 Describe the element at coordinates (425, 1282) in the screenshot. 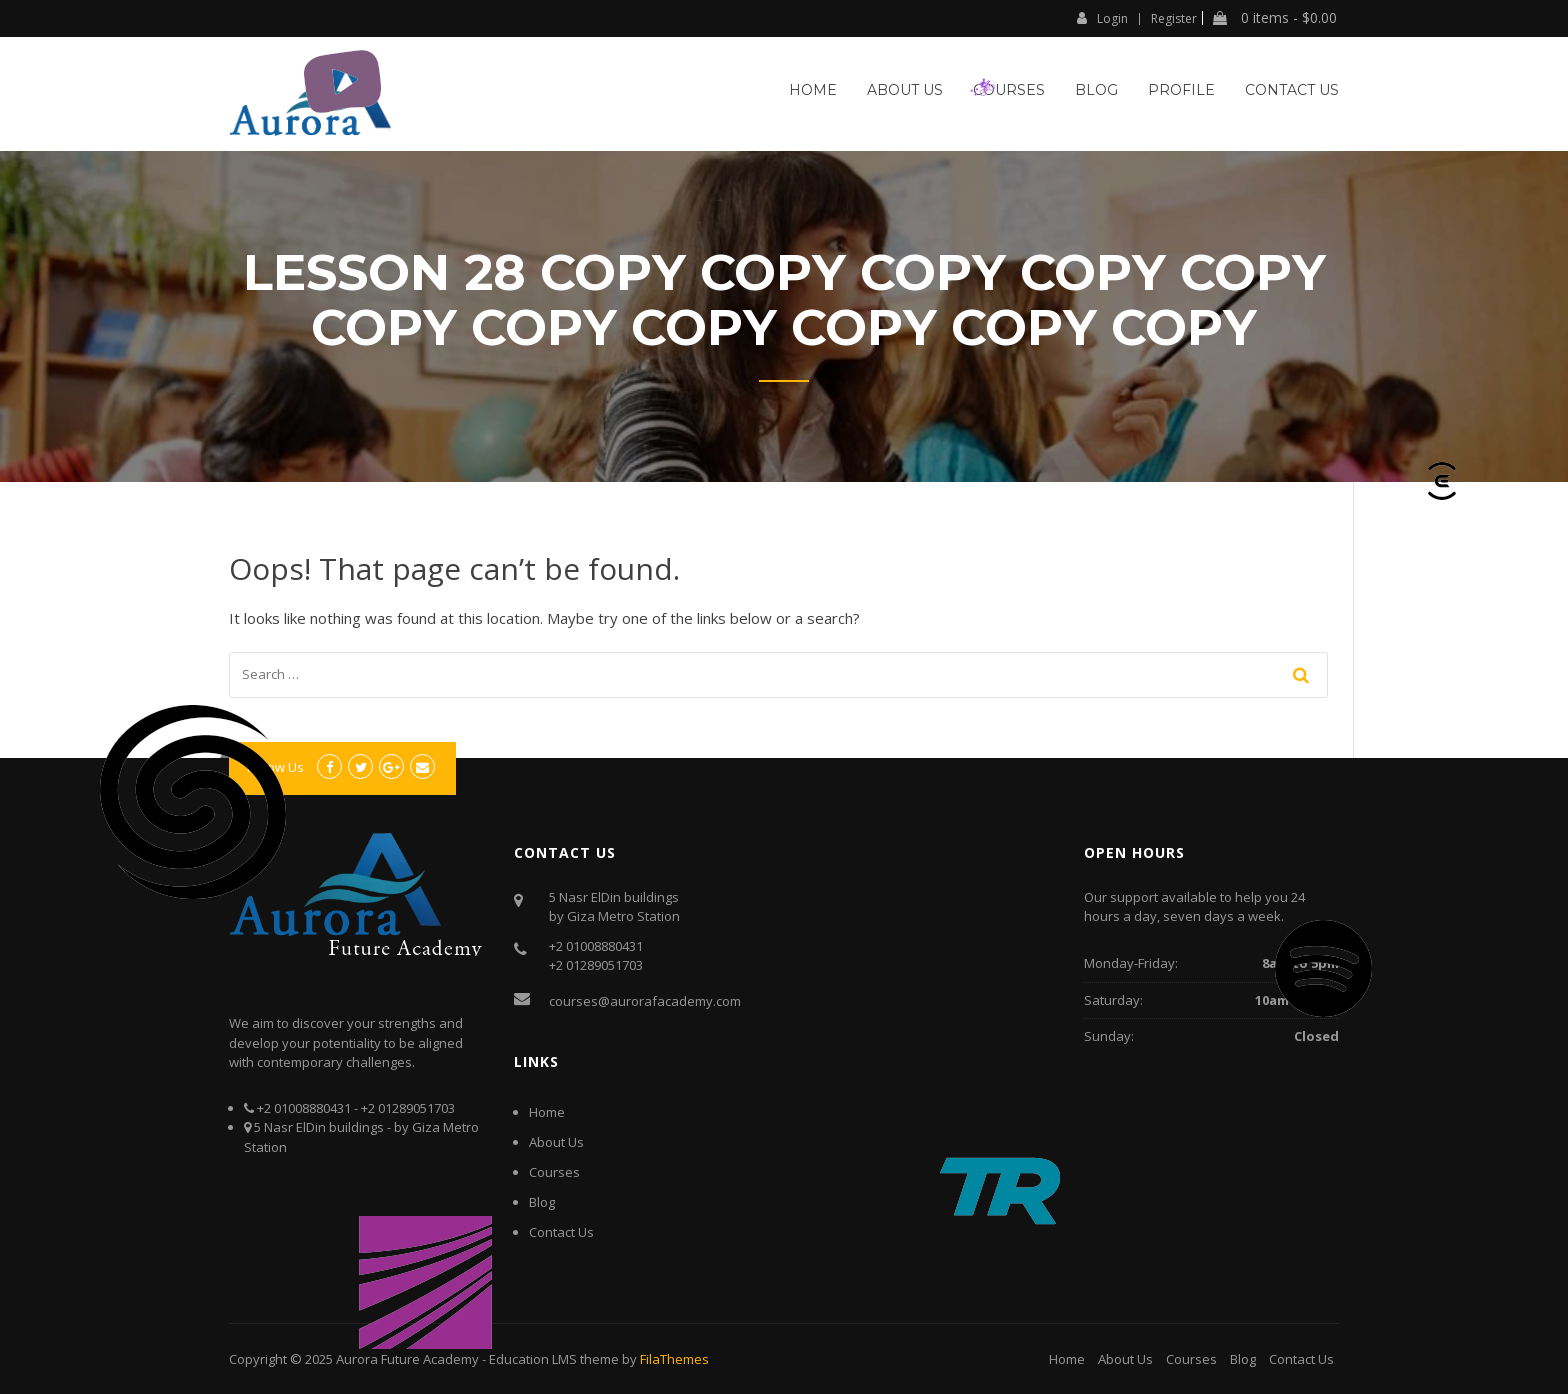

I see `Fraunhofer-Gesellschaft organization logo` at that location.